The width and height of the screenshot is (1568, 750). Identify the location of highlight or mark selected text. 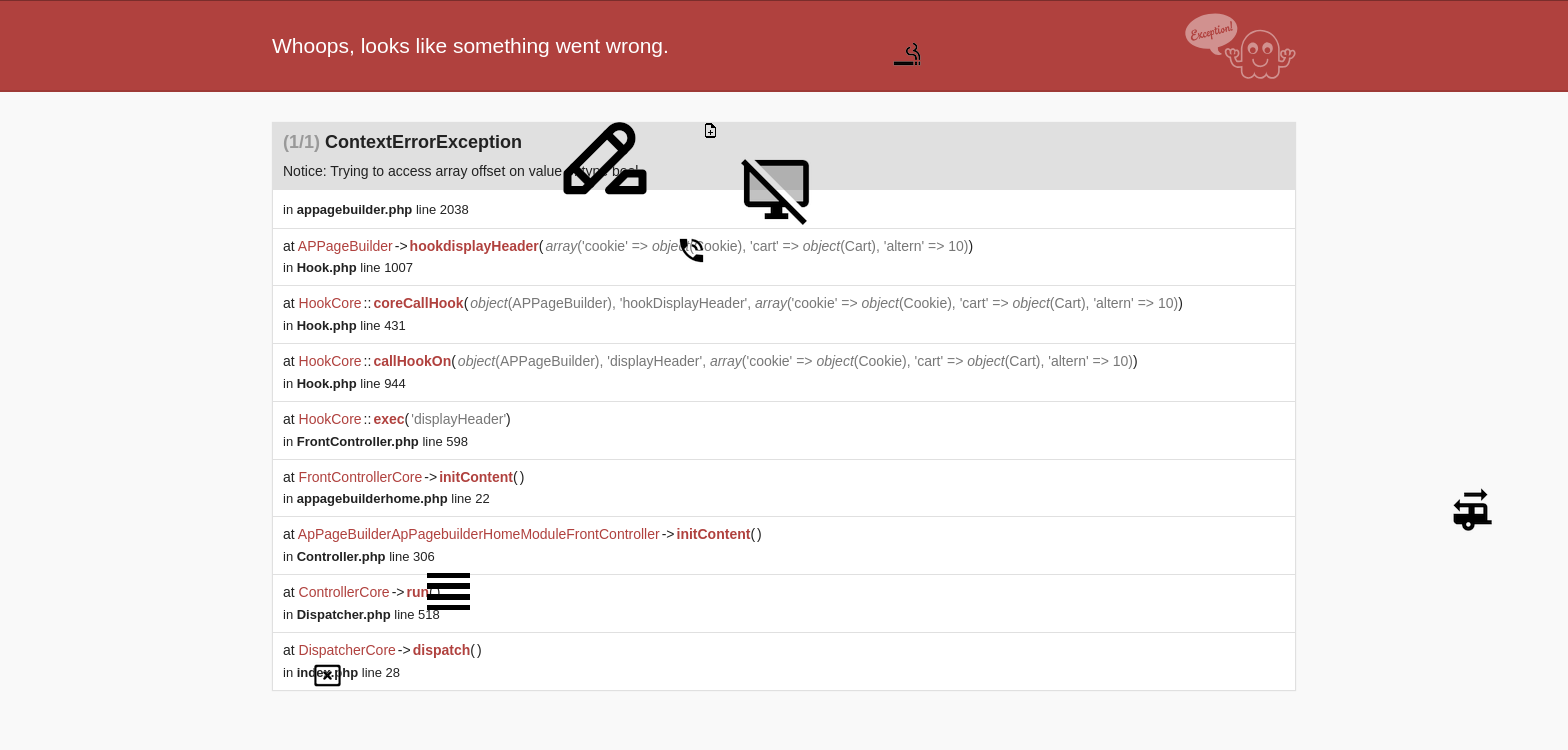
(605, 161).